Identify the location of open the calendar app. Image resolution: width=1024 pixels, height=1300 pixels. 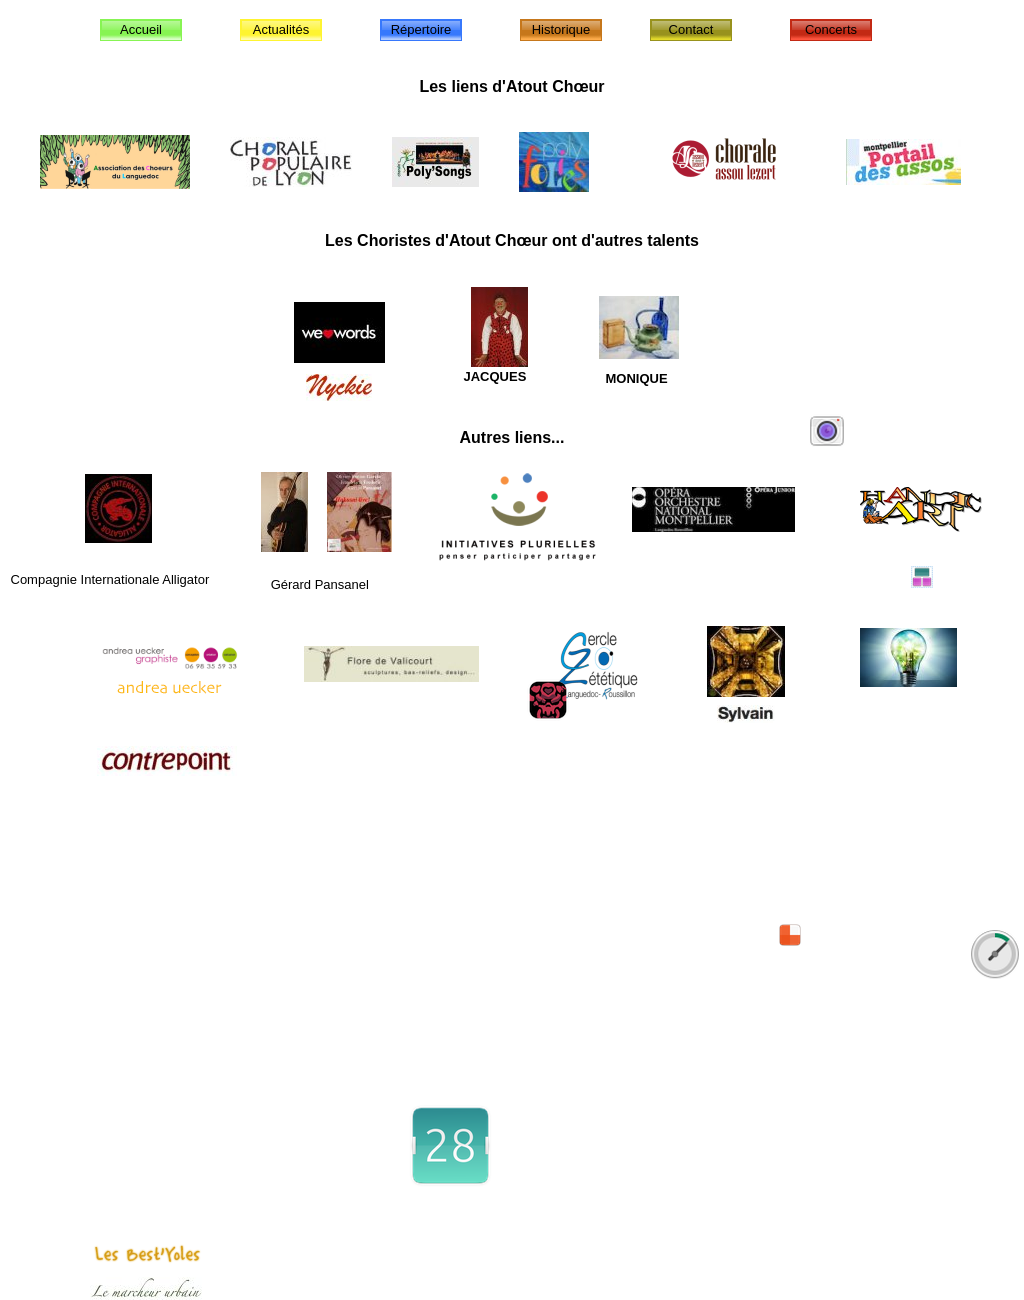
(450, 1145).